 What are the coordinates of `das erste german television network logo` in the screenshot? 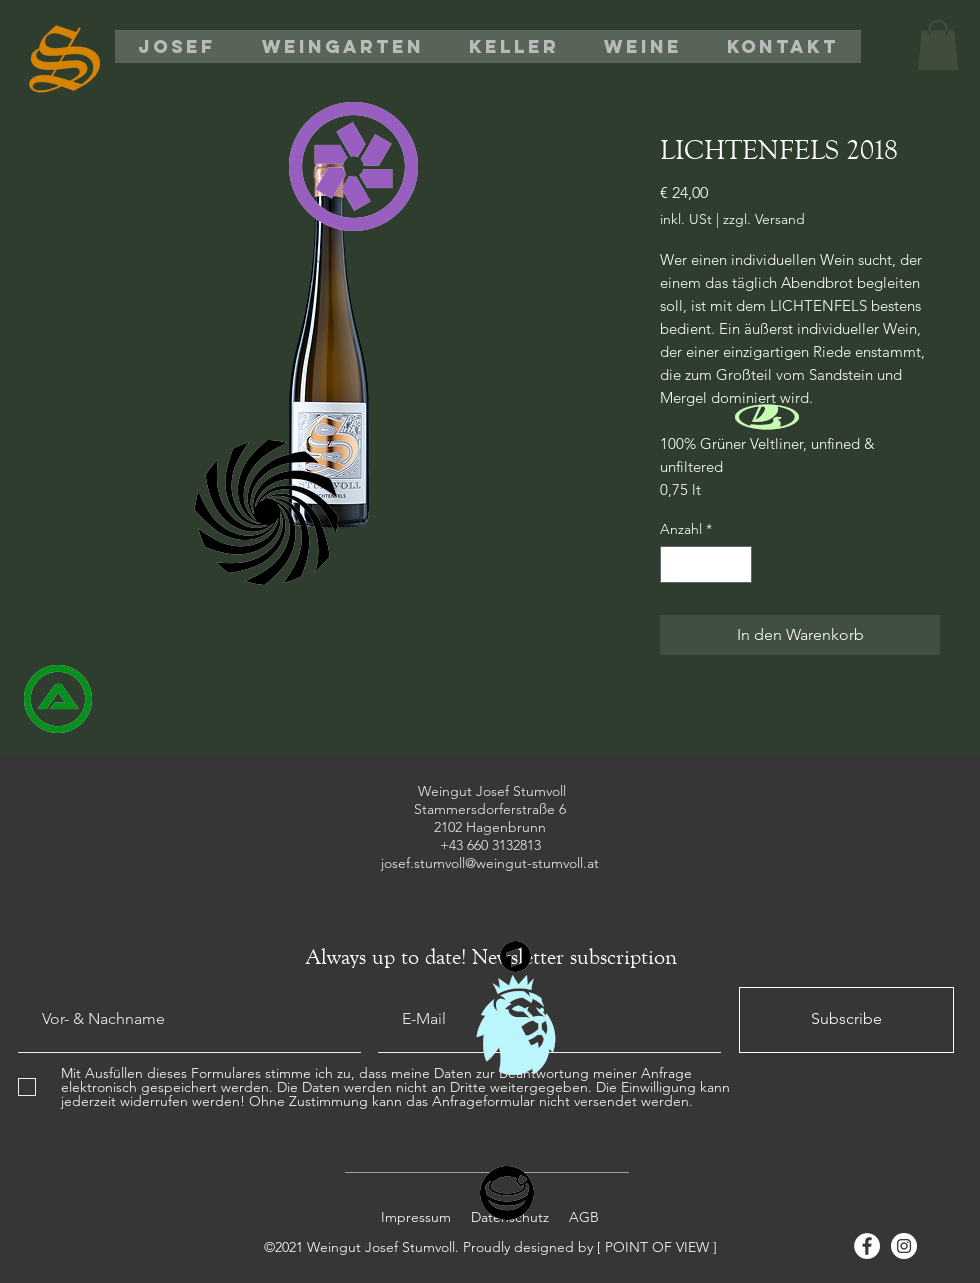 It's located at (515, 956).